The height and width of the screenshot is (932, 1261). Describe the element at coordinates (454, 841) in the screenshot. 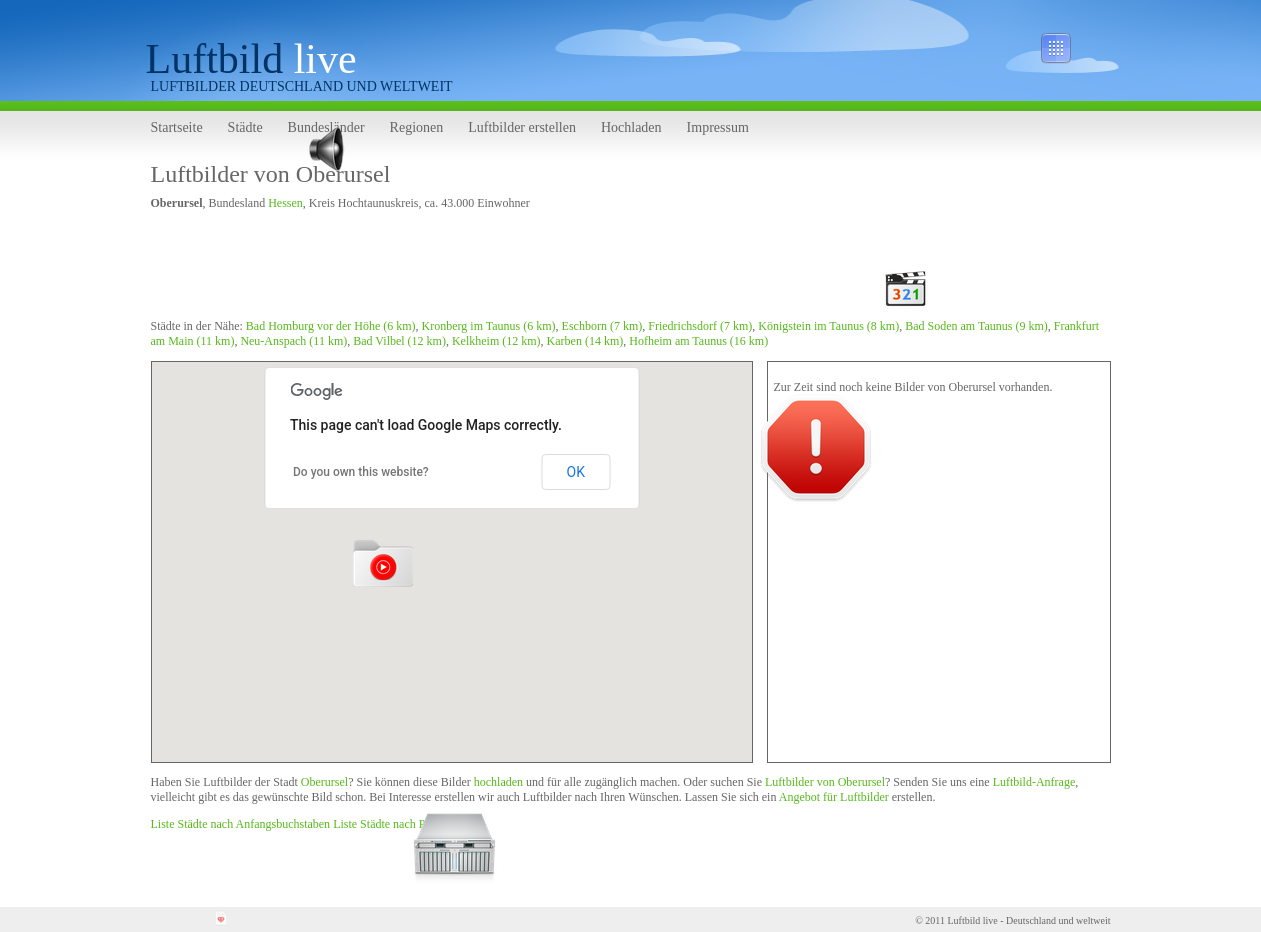

I see `indicates an xserve or rack server in network settings` at that location.